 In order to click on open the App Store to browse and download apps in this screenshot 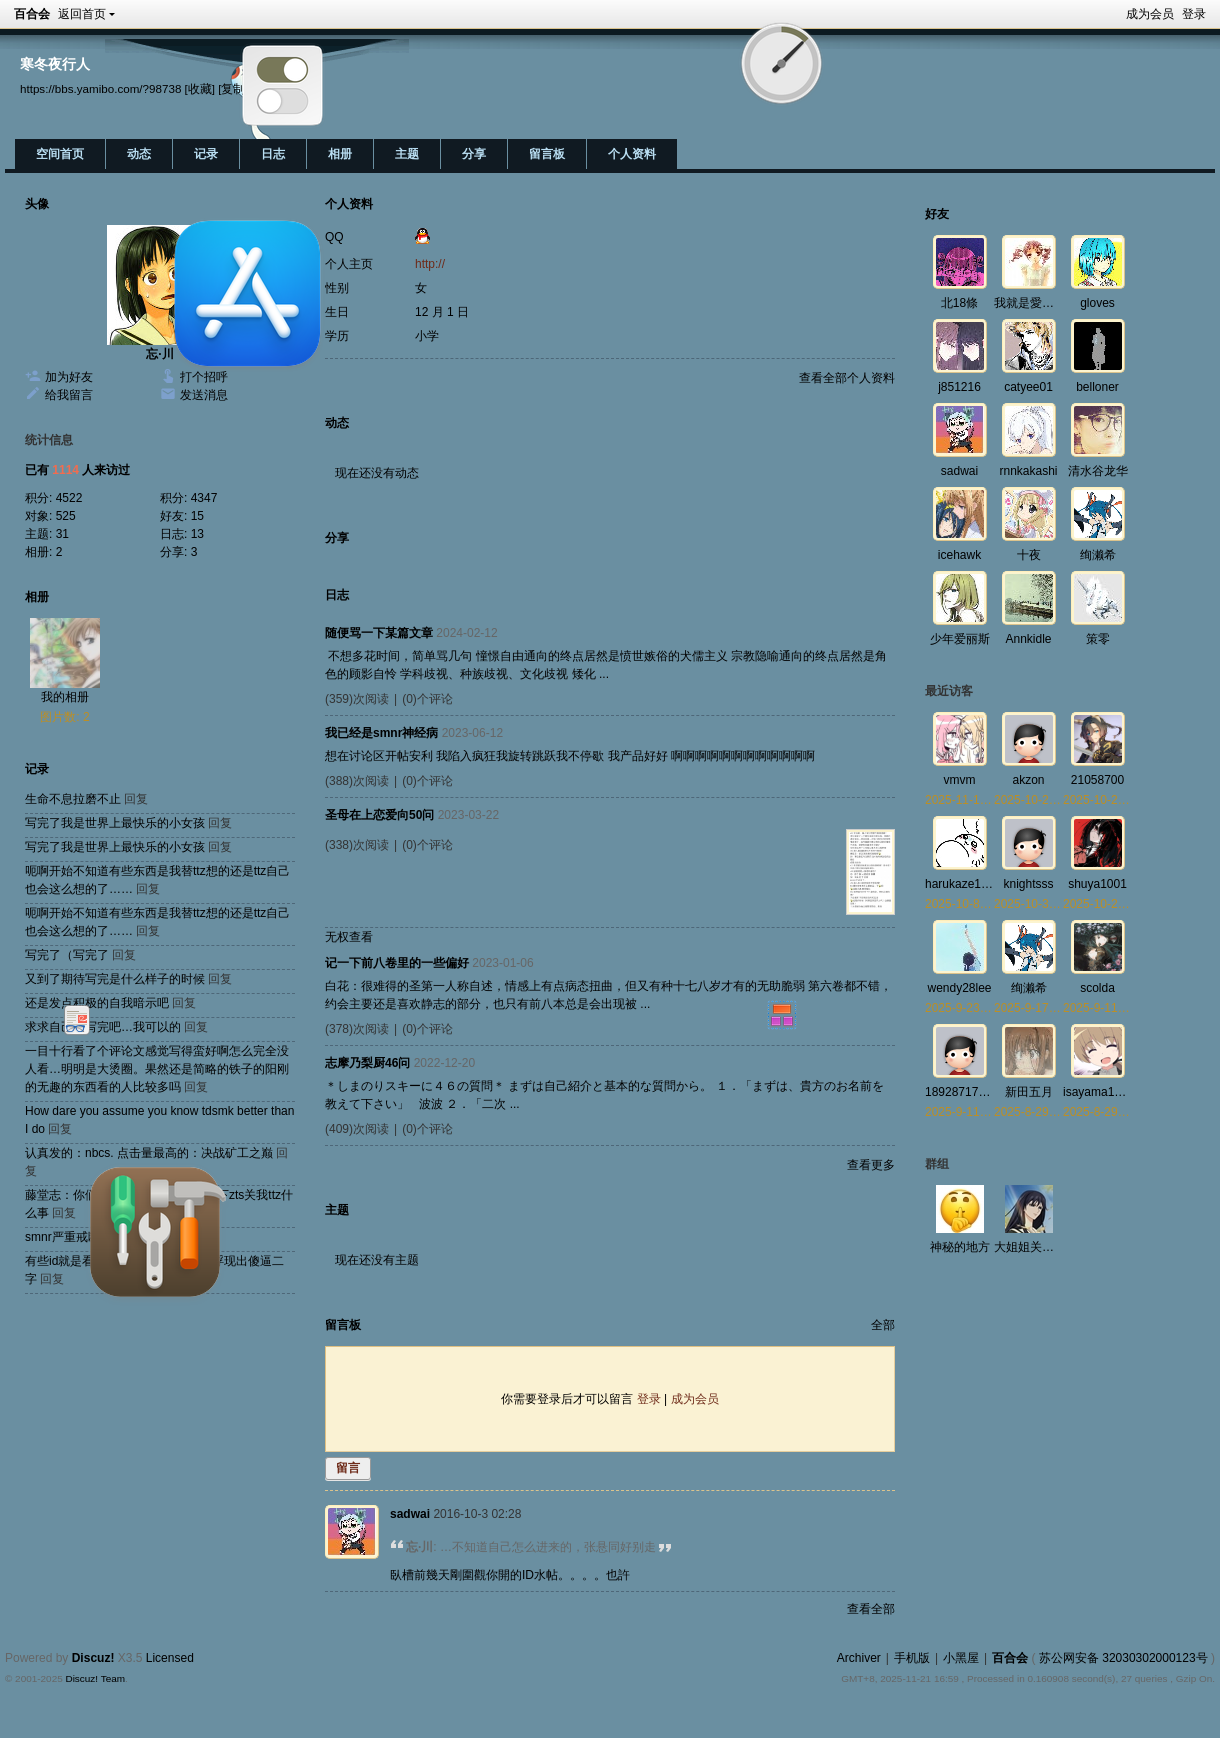, I will do `click(247, 293)`.